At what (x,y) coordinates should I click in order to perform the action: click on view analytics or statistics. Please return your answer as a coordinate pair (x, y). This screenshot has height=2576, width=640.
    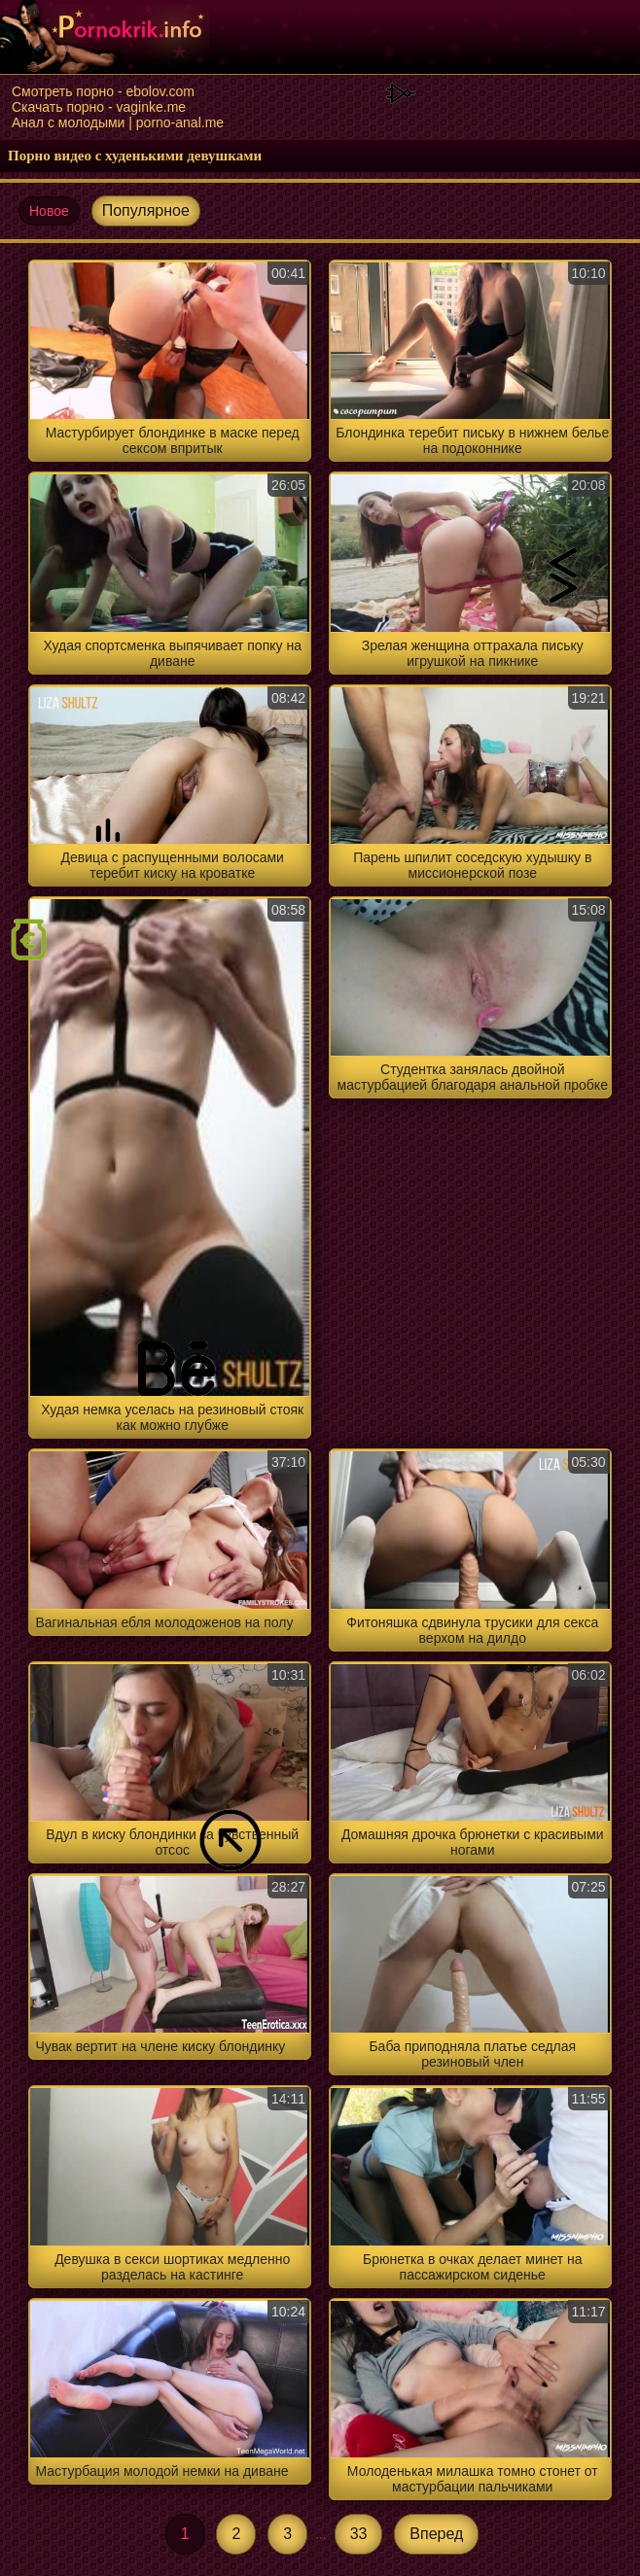
    Looking at the image, I should click on (108, 830).